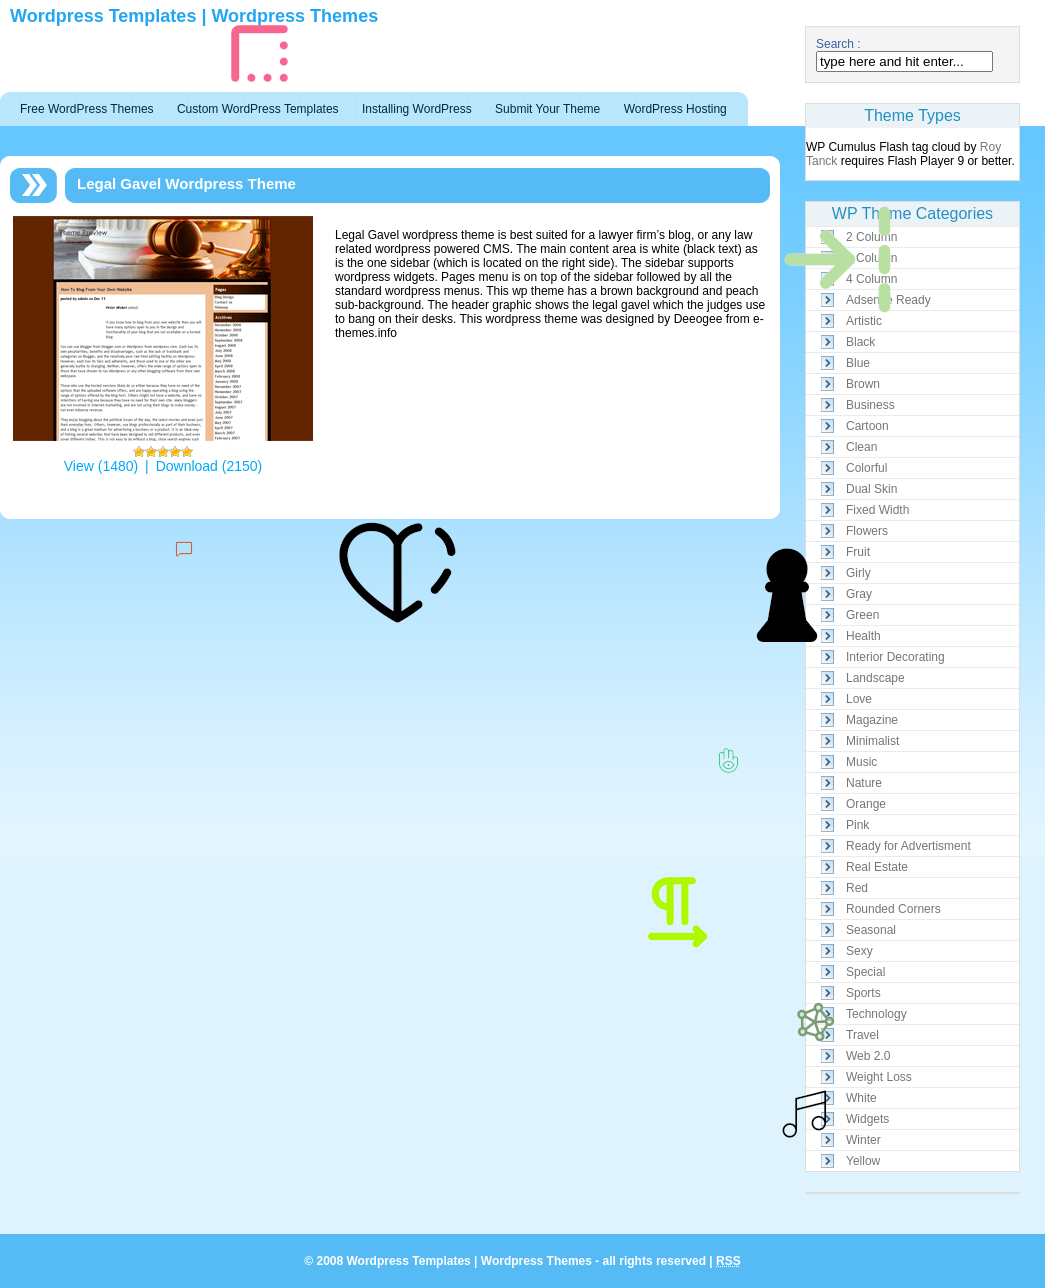 The height and width of the screenshot is (1288, 1045). What do you see at coordinates (728, 760) in the screenshot?
I see `access palm reading or hand analysis feature` at bounding box center [728, 760].